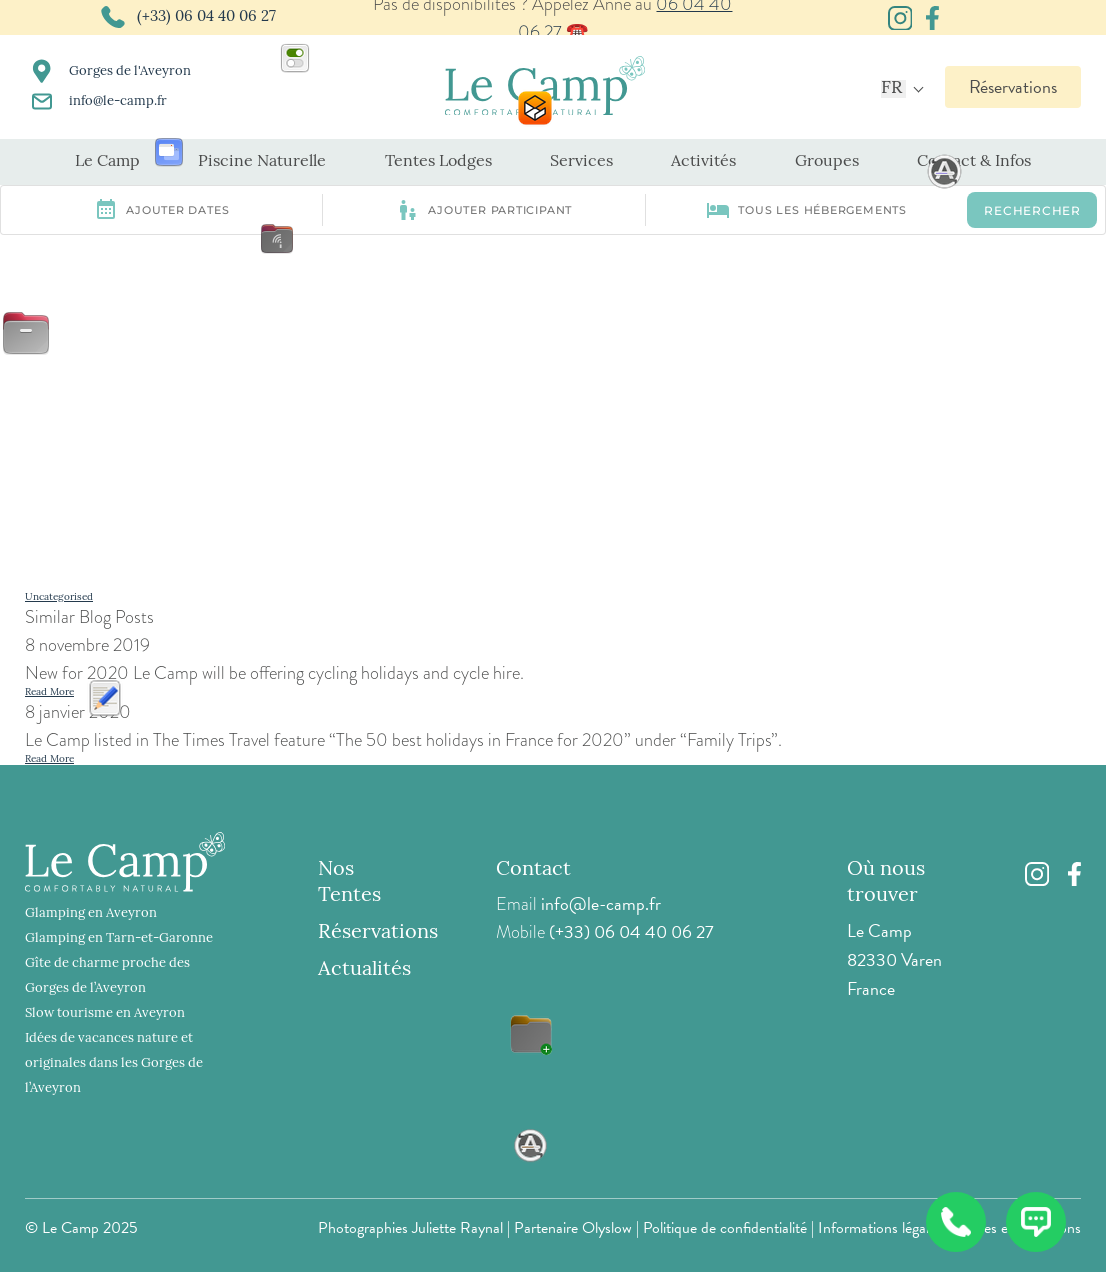 The width and height of the screenshot is (1106, 1272). What do you see at coordinates (105, 698) in the screenshot?
I see `open gedit text editor` at bounding box center [105, 698].